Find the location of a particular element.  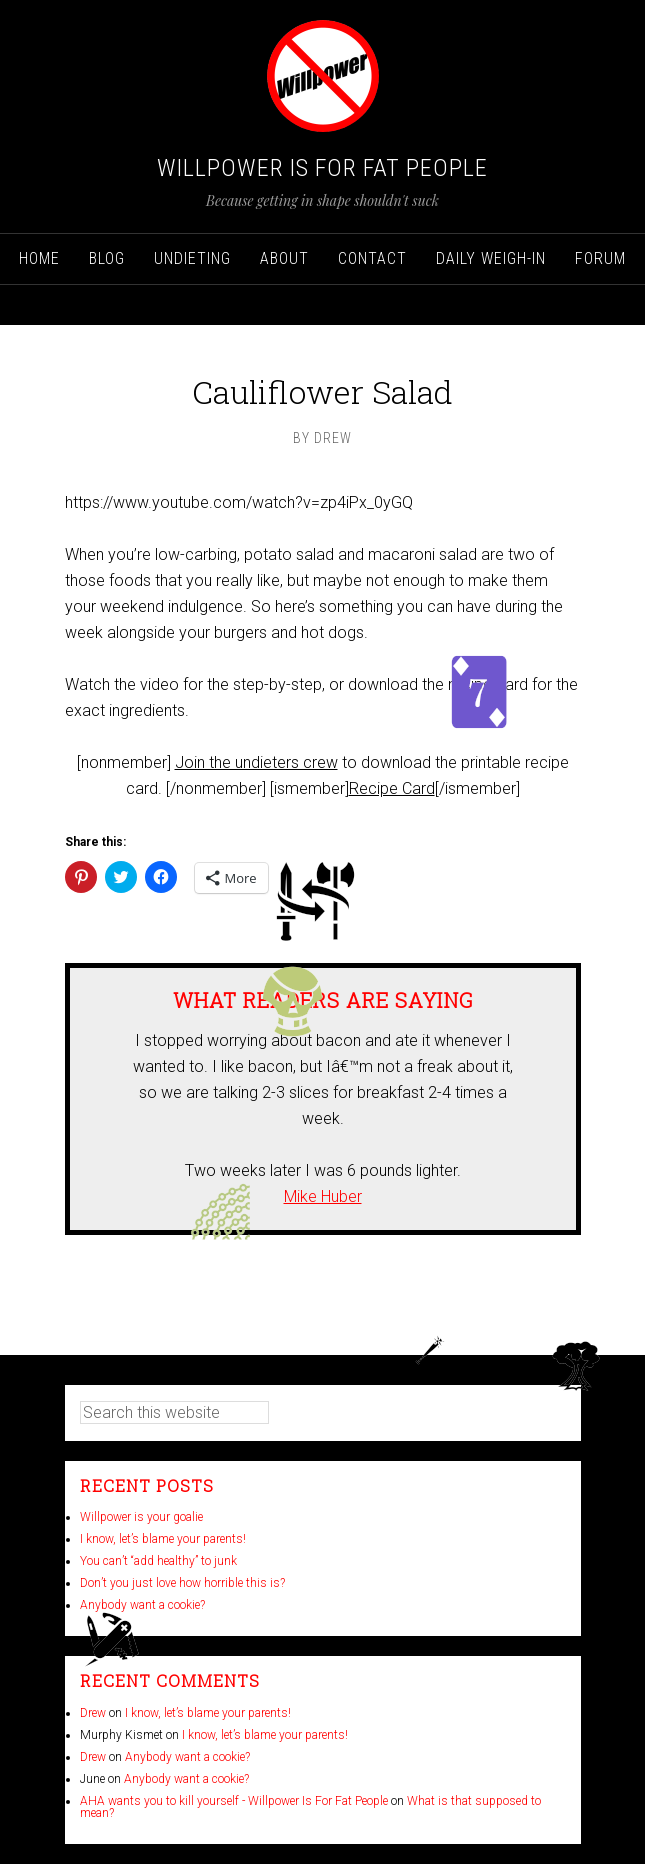

indicates a secure or encrypted connection is located at coordinates (220, 1210).